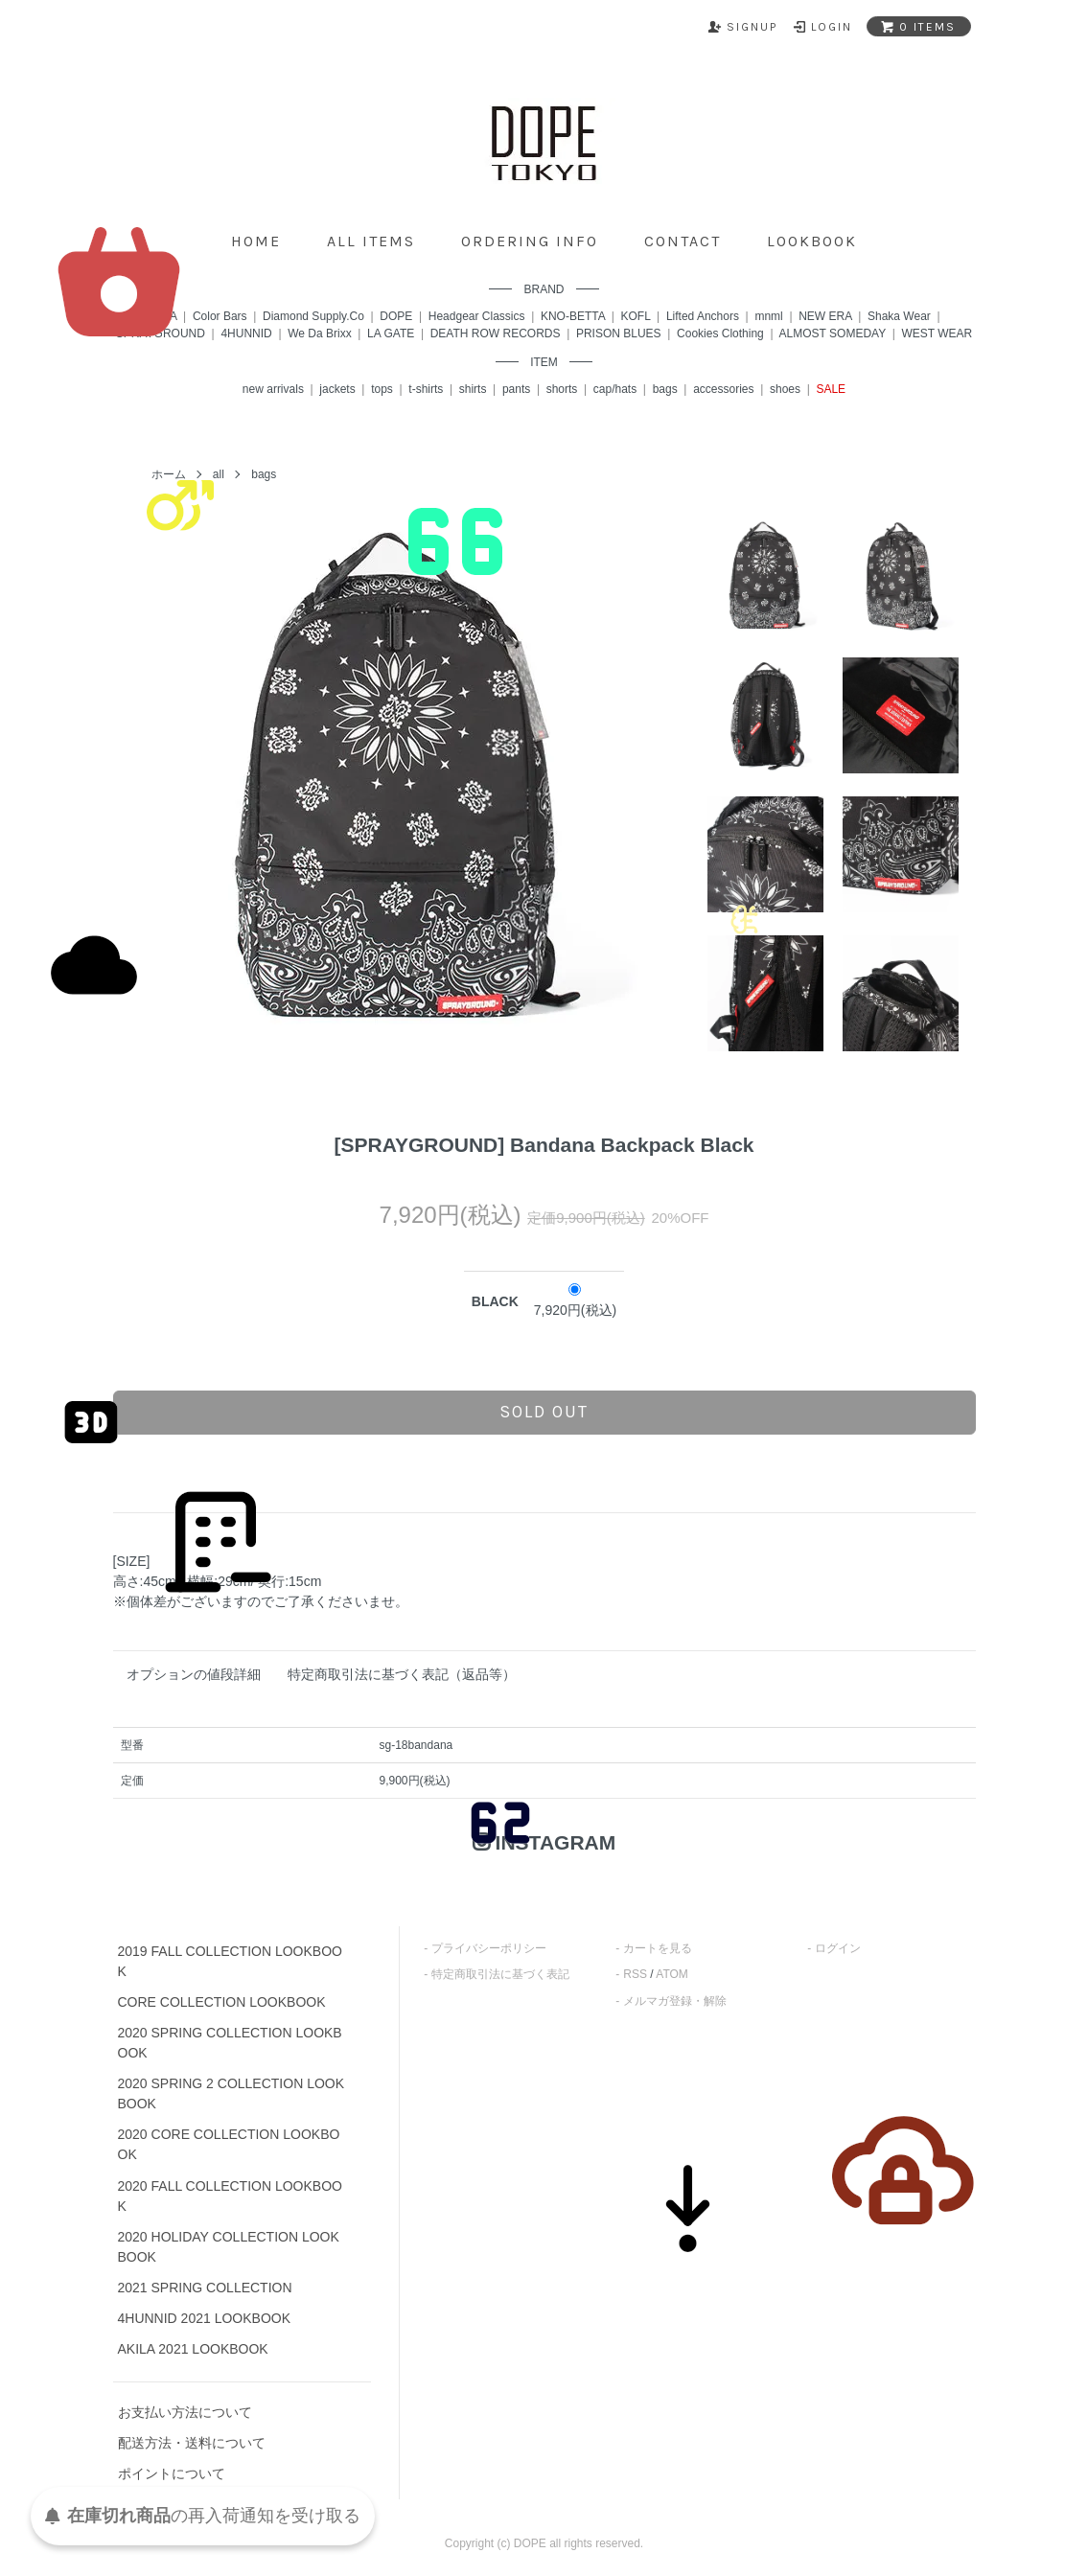  Describe the element at coordinates (455, 541) in the screenshot. I see `indicates item number 66 in a list or sequence` at that location.